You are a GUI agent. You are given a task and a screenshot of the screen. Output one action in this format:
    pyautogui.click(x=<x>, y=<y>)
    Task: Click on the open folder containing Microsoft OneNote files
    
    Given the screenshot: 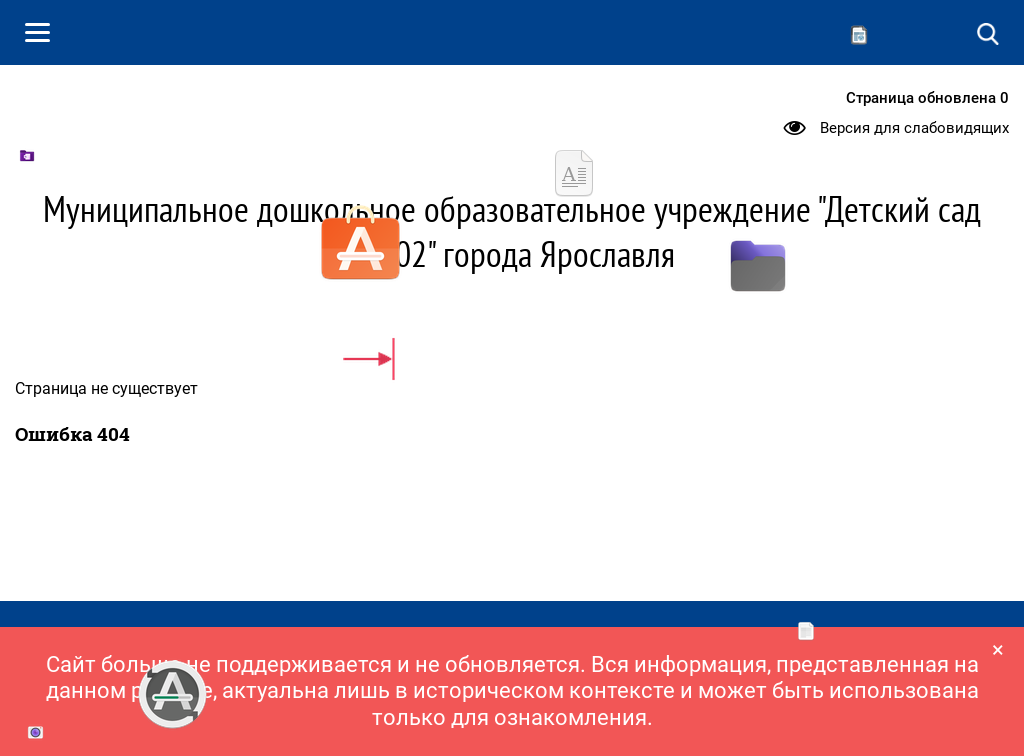 What is the action you would take?
    pyautogui.click(x=27, y=156)
    